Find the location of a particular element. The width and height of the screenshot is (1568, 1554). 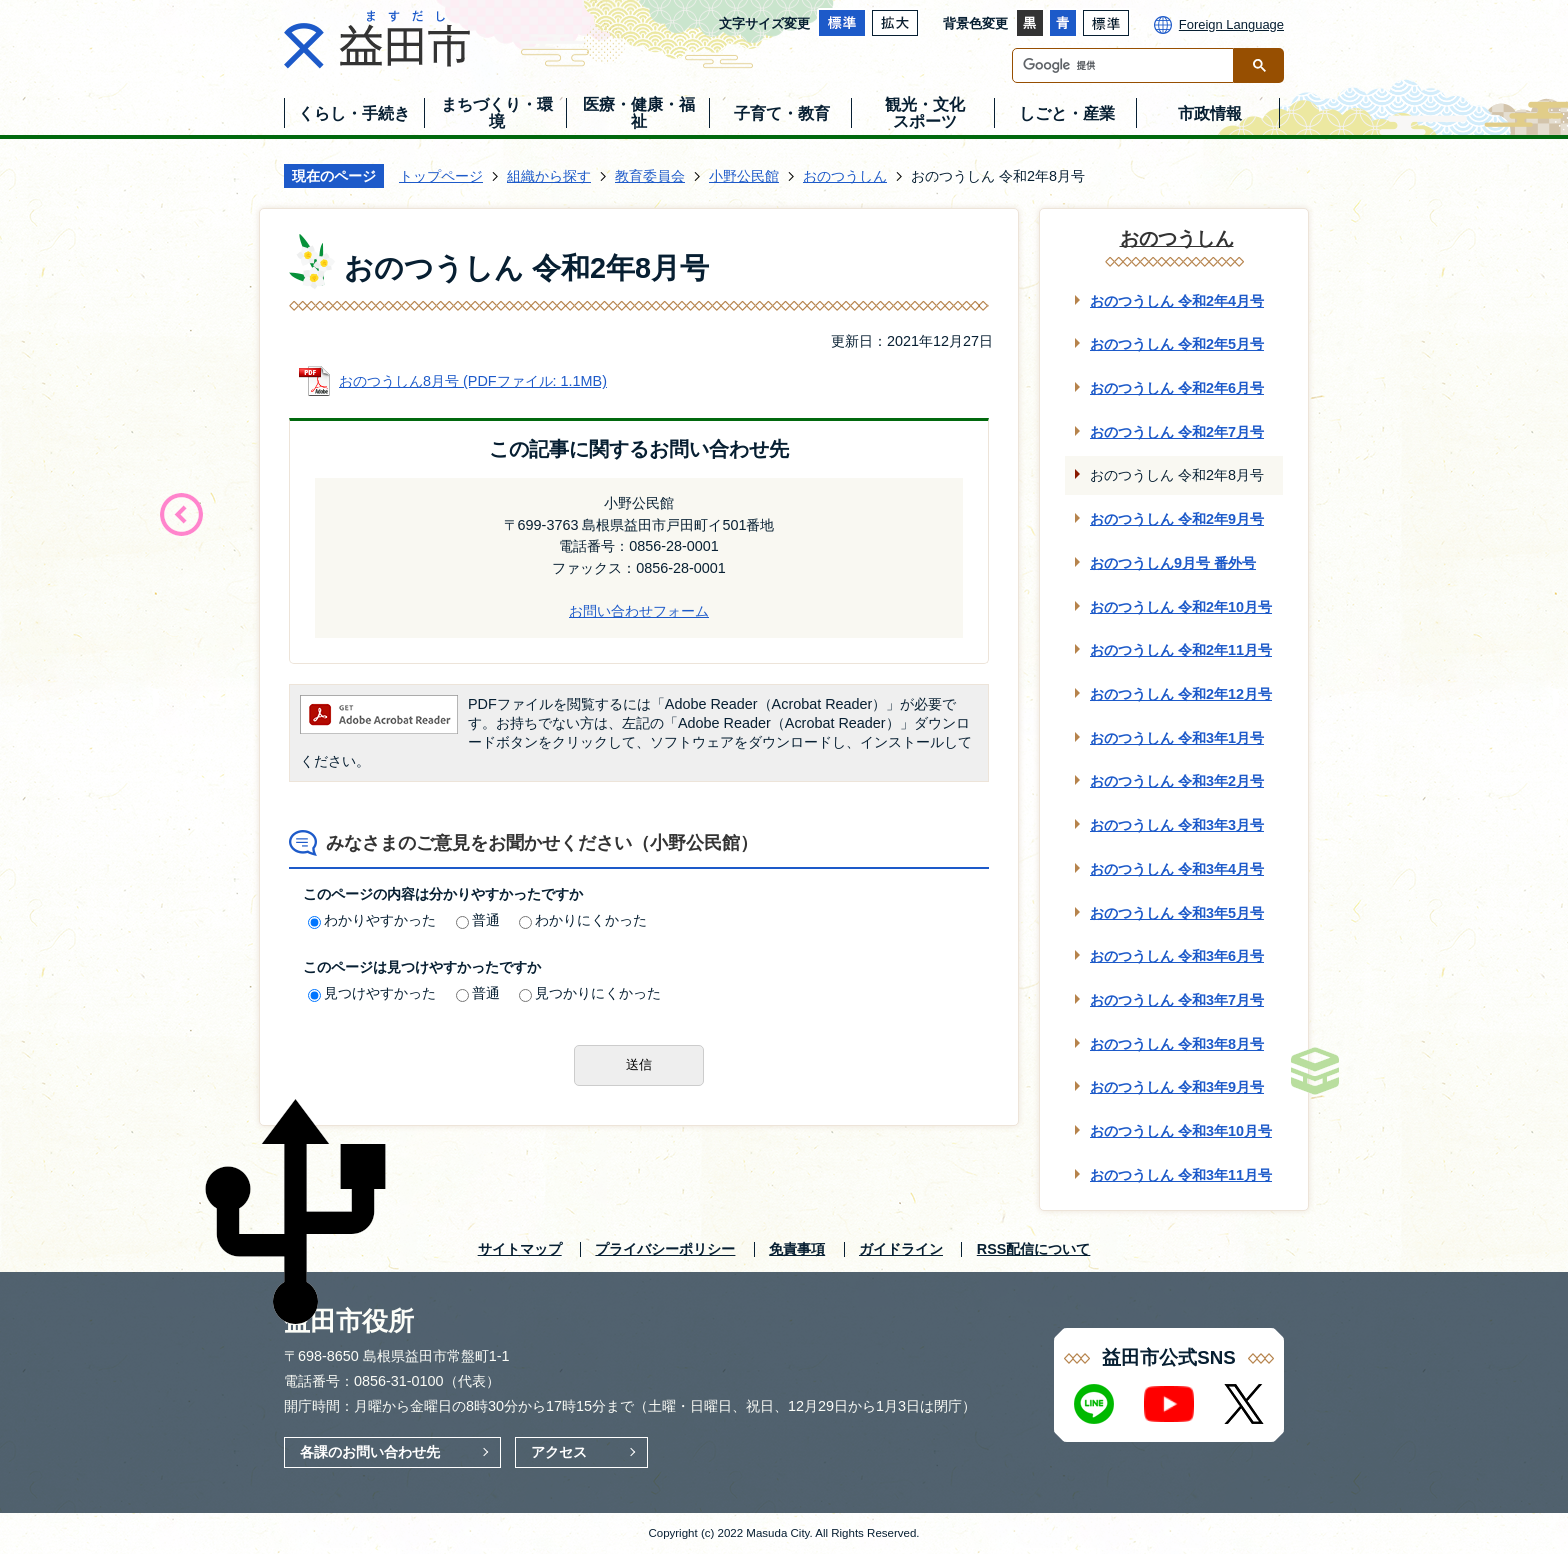

go back to the previous screen is located at coordinates (181, 514).